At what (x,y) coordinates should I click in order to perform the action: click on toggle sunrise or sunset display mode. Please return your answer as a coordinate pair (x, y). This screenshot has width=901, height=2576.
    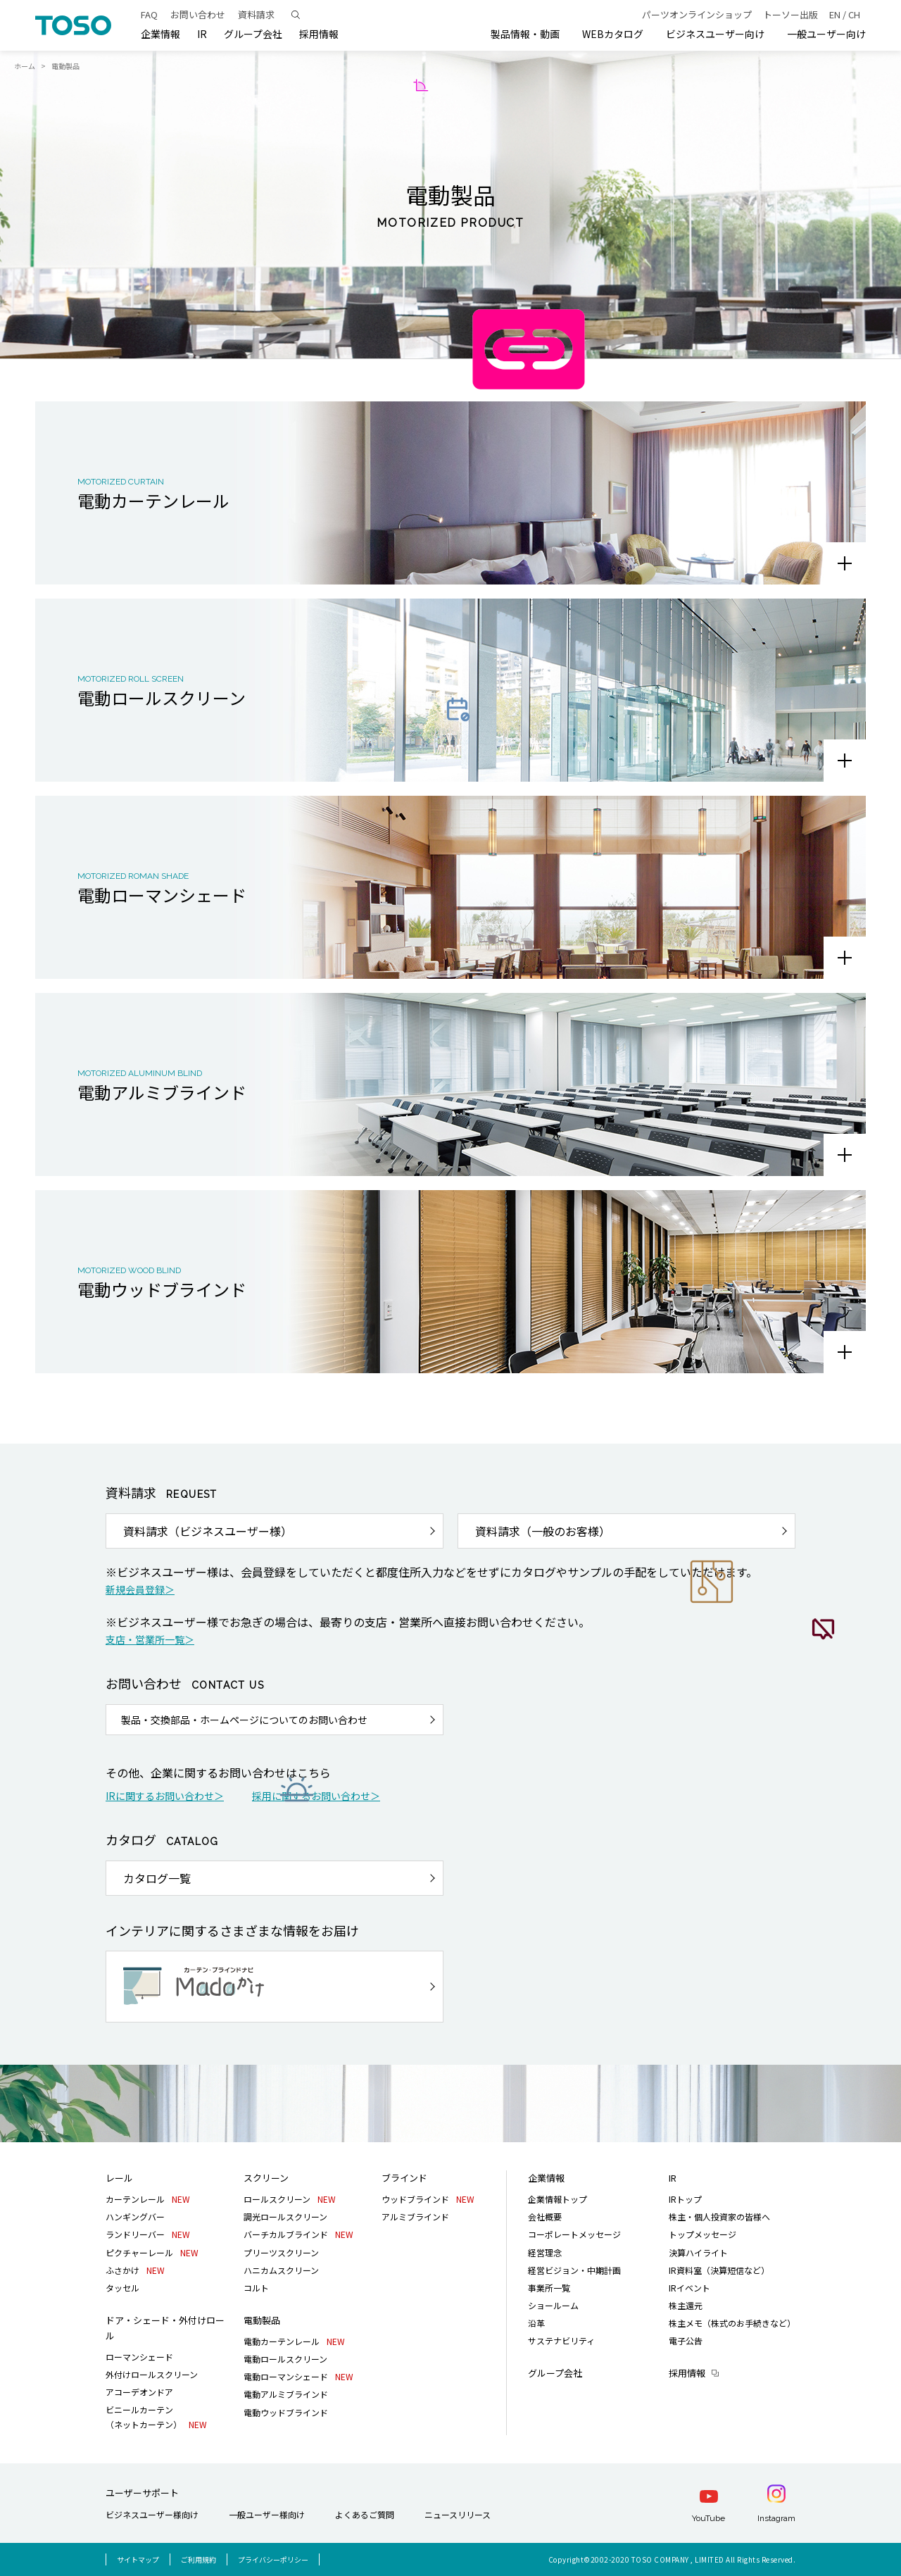
    Looking at the image, I should click on (296, 1790).